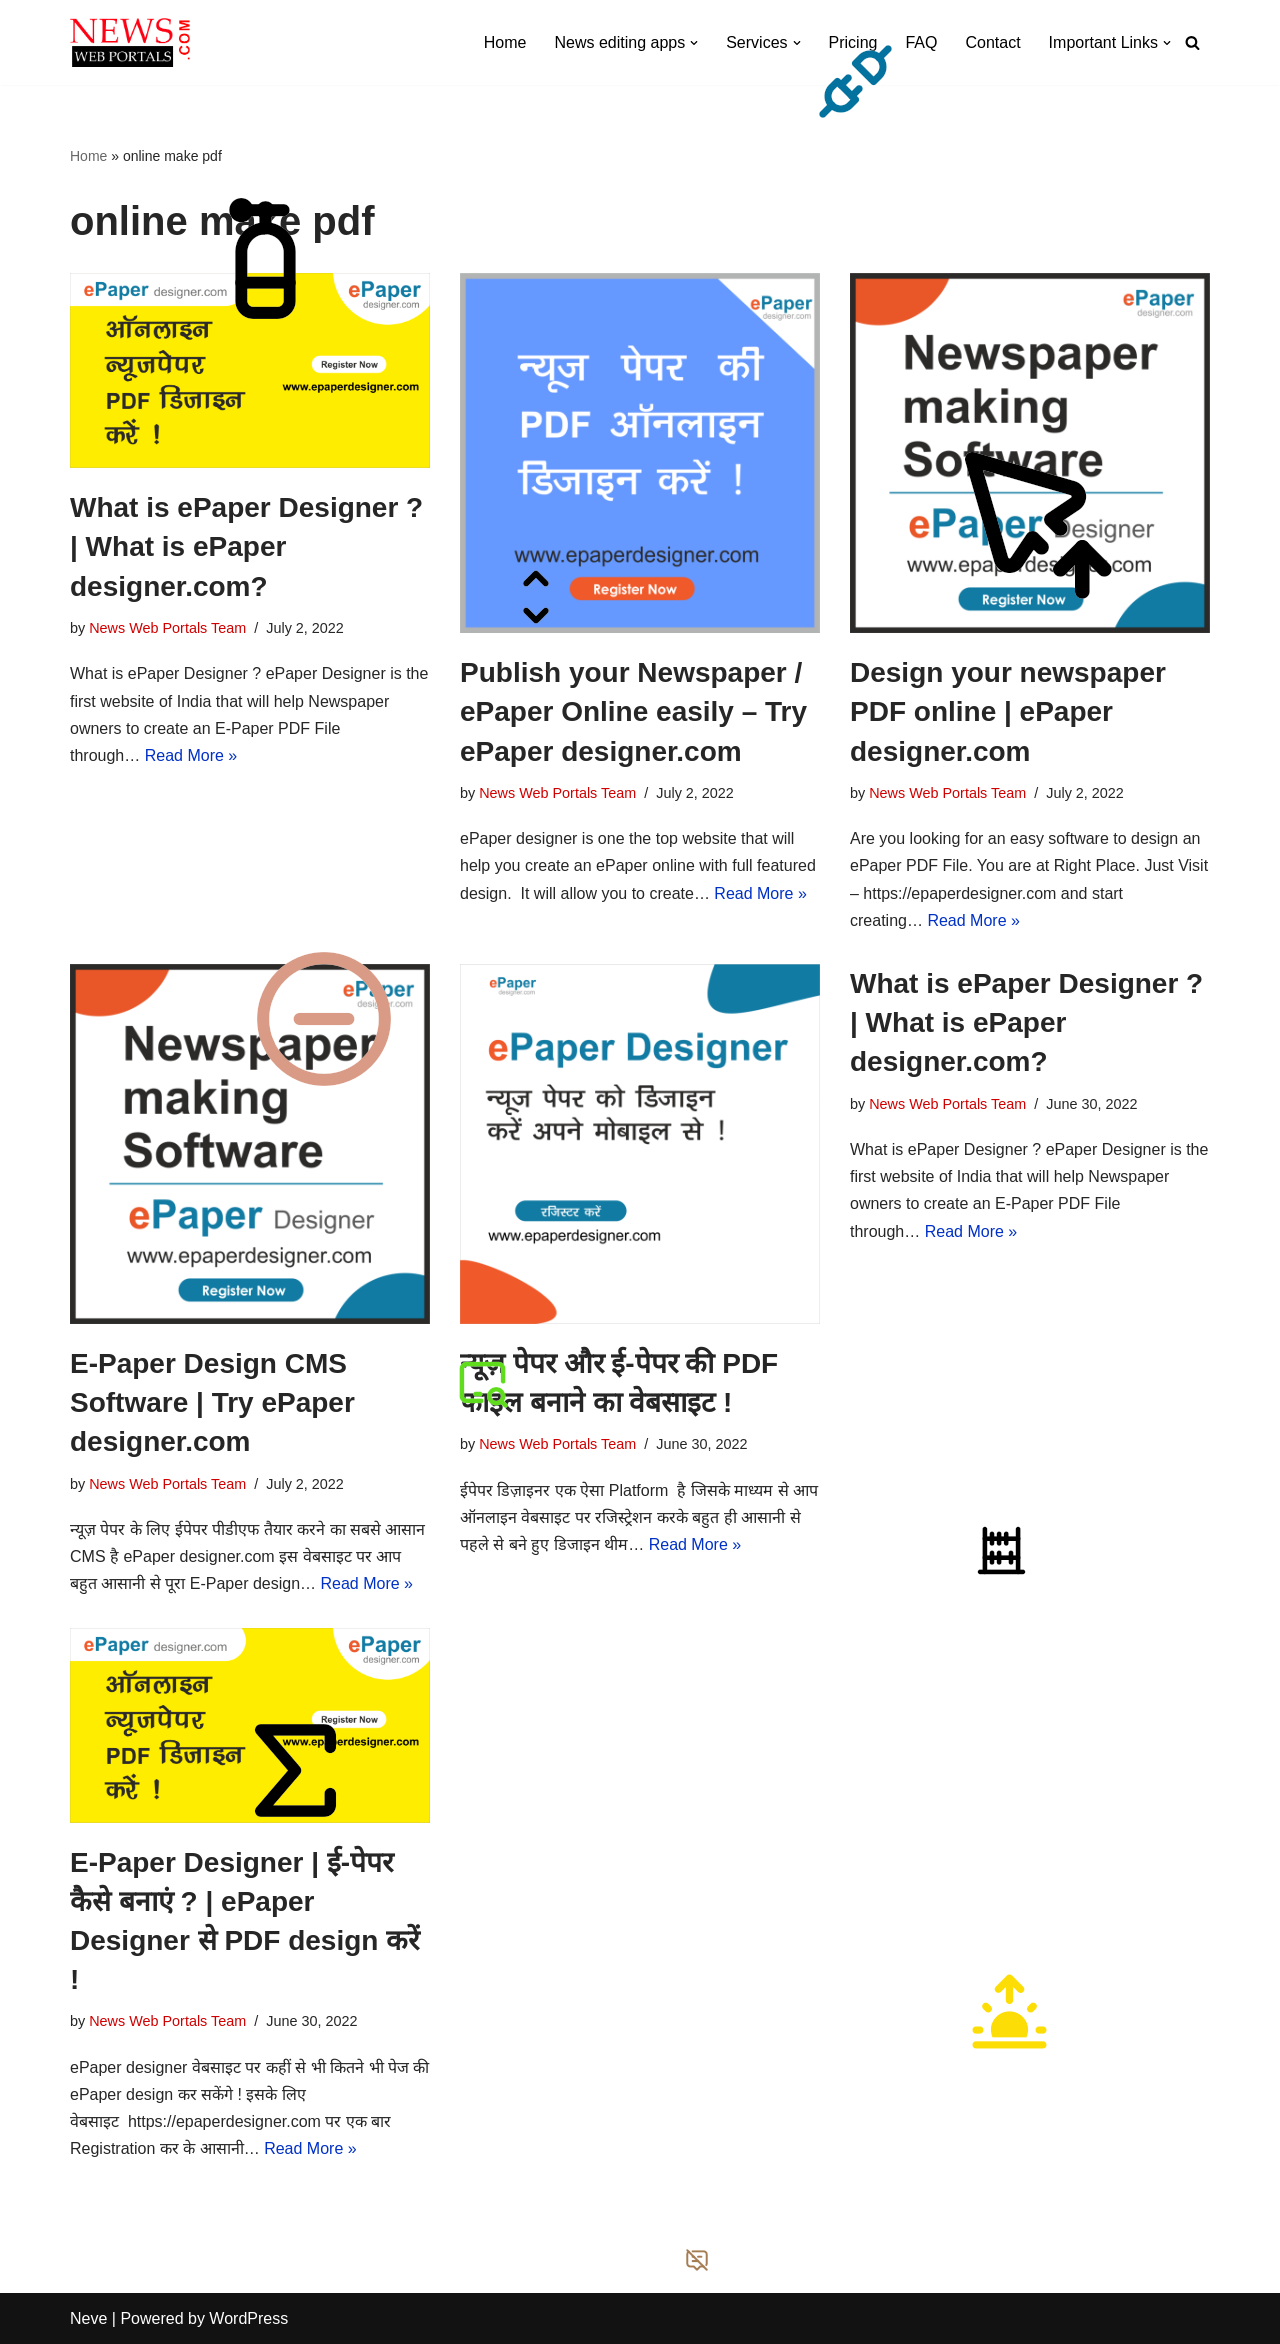 This screenshot has height=2344, width=1280. I want to click on access calculator or counting tool, so click(1001, 1550).